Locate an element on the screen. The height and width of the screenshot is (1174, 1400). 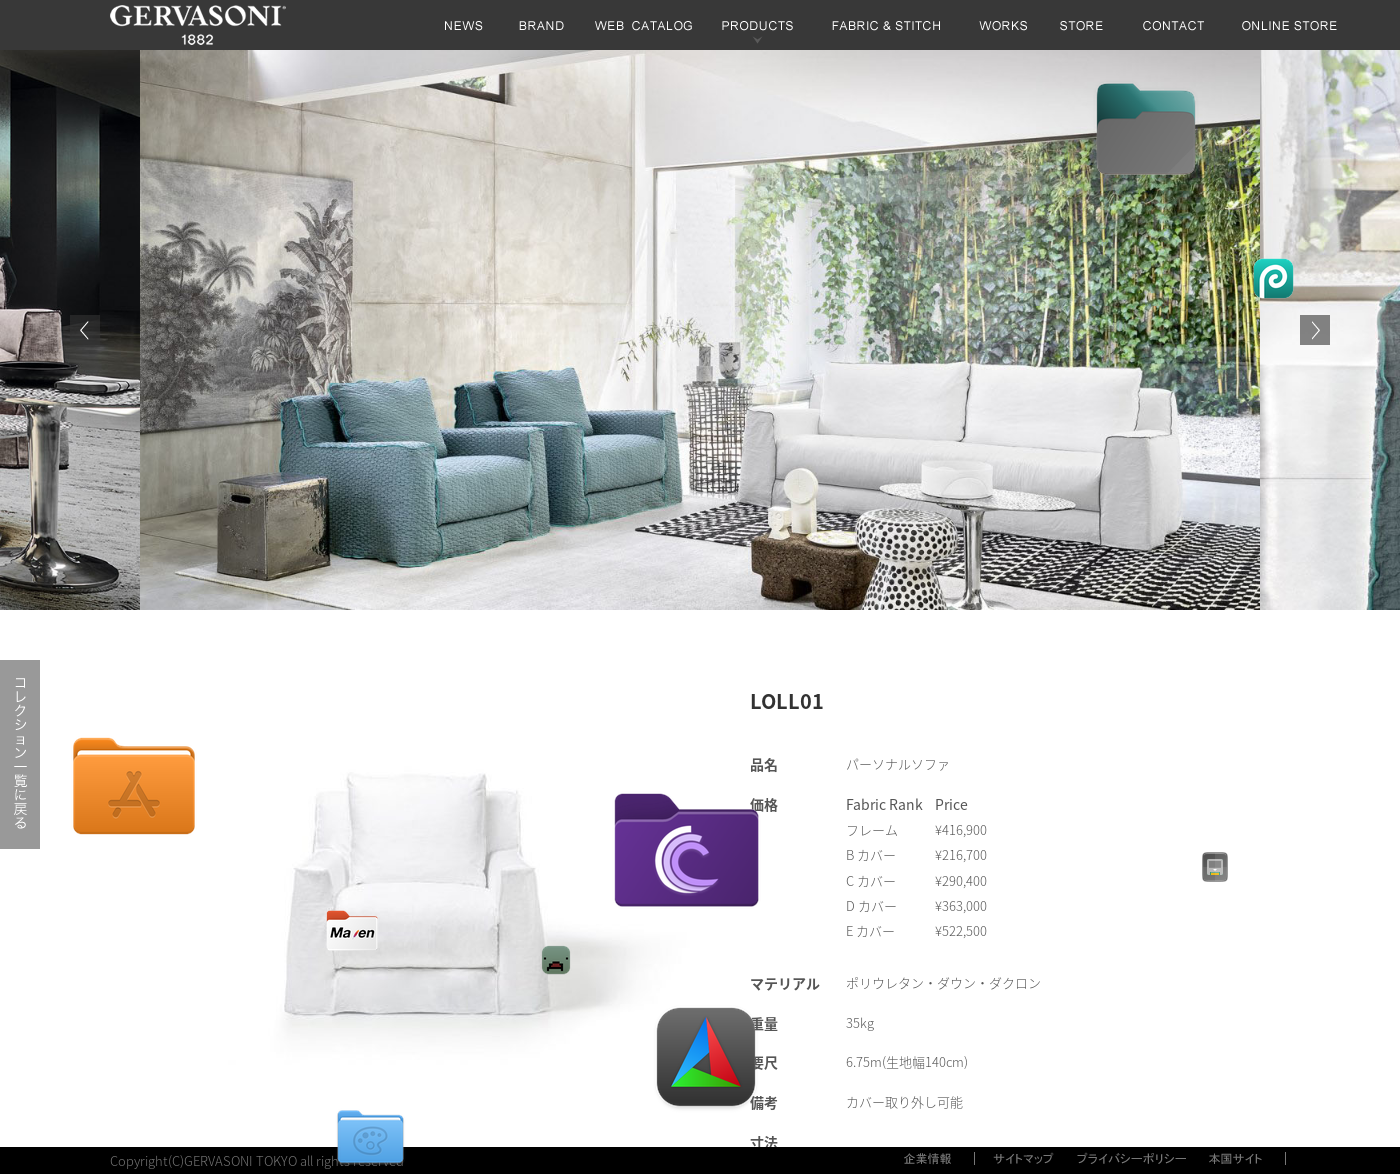
open templates folder is located at coordinates (134, 786).